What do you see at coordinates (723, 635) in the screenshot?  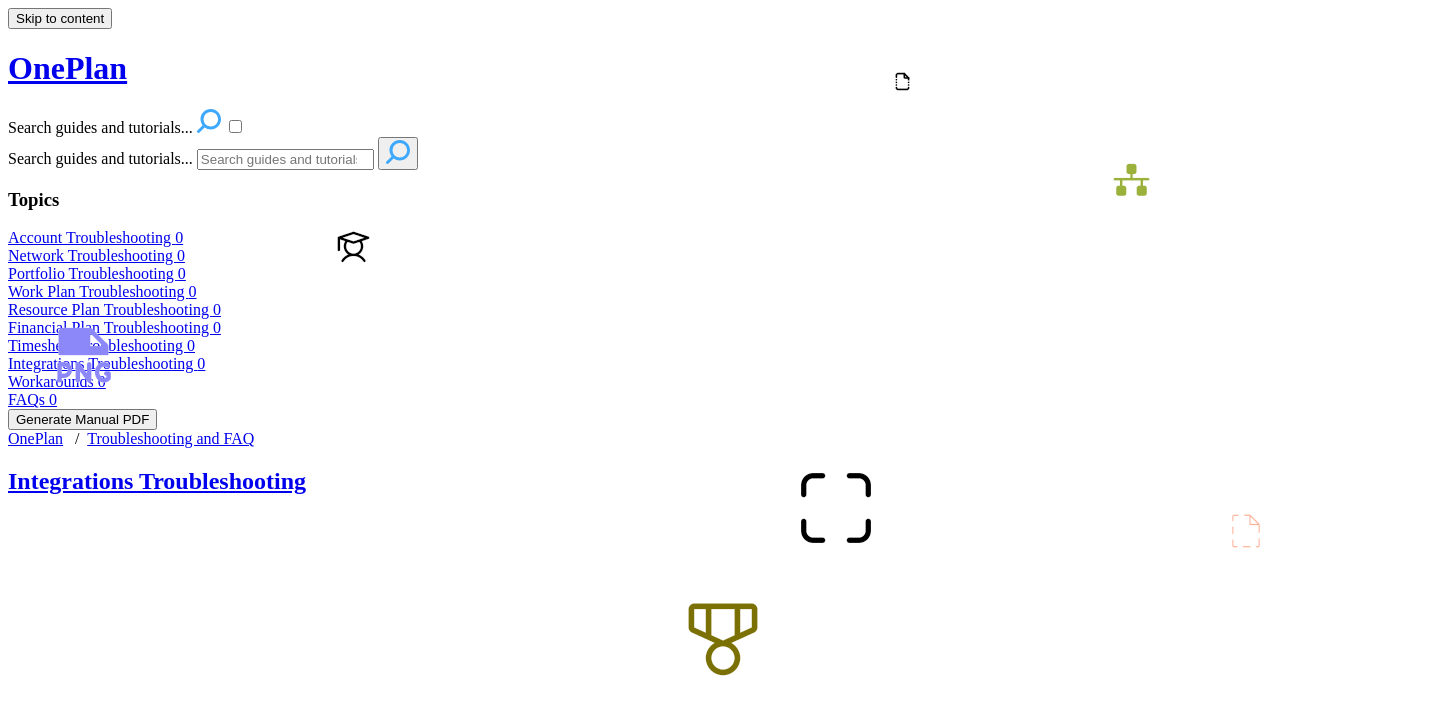 I see `view military or veteran status badge` at bounding box center [723, 635].